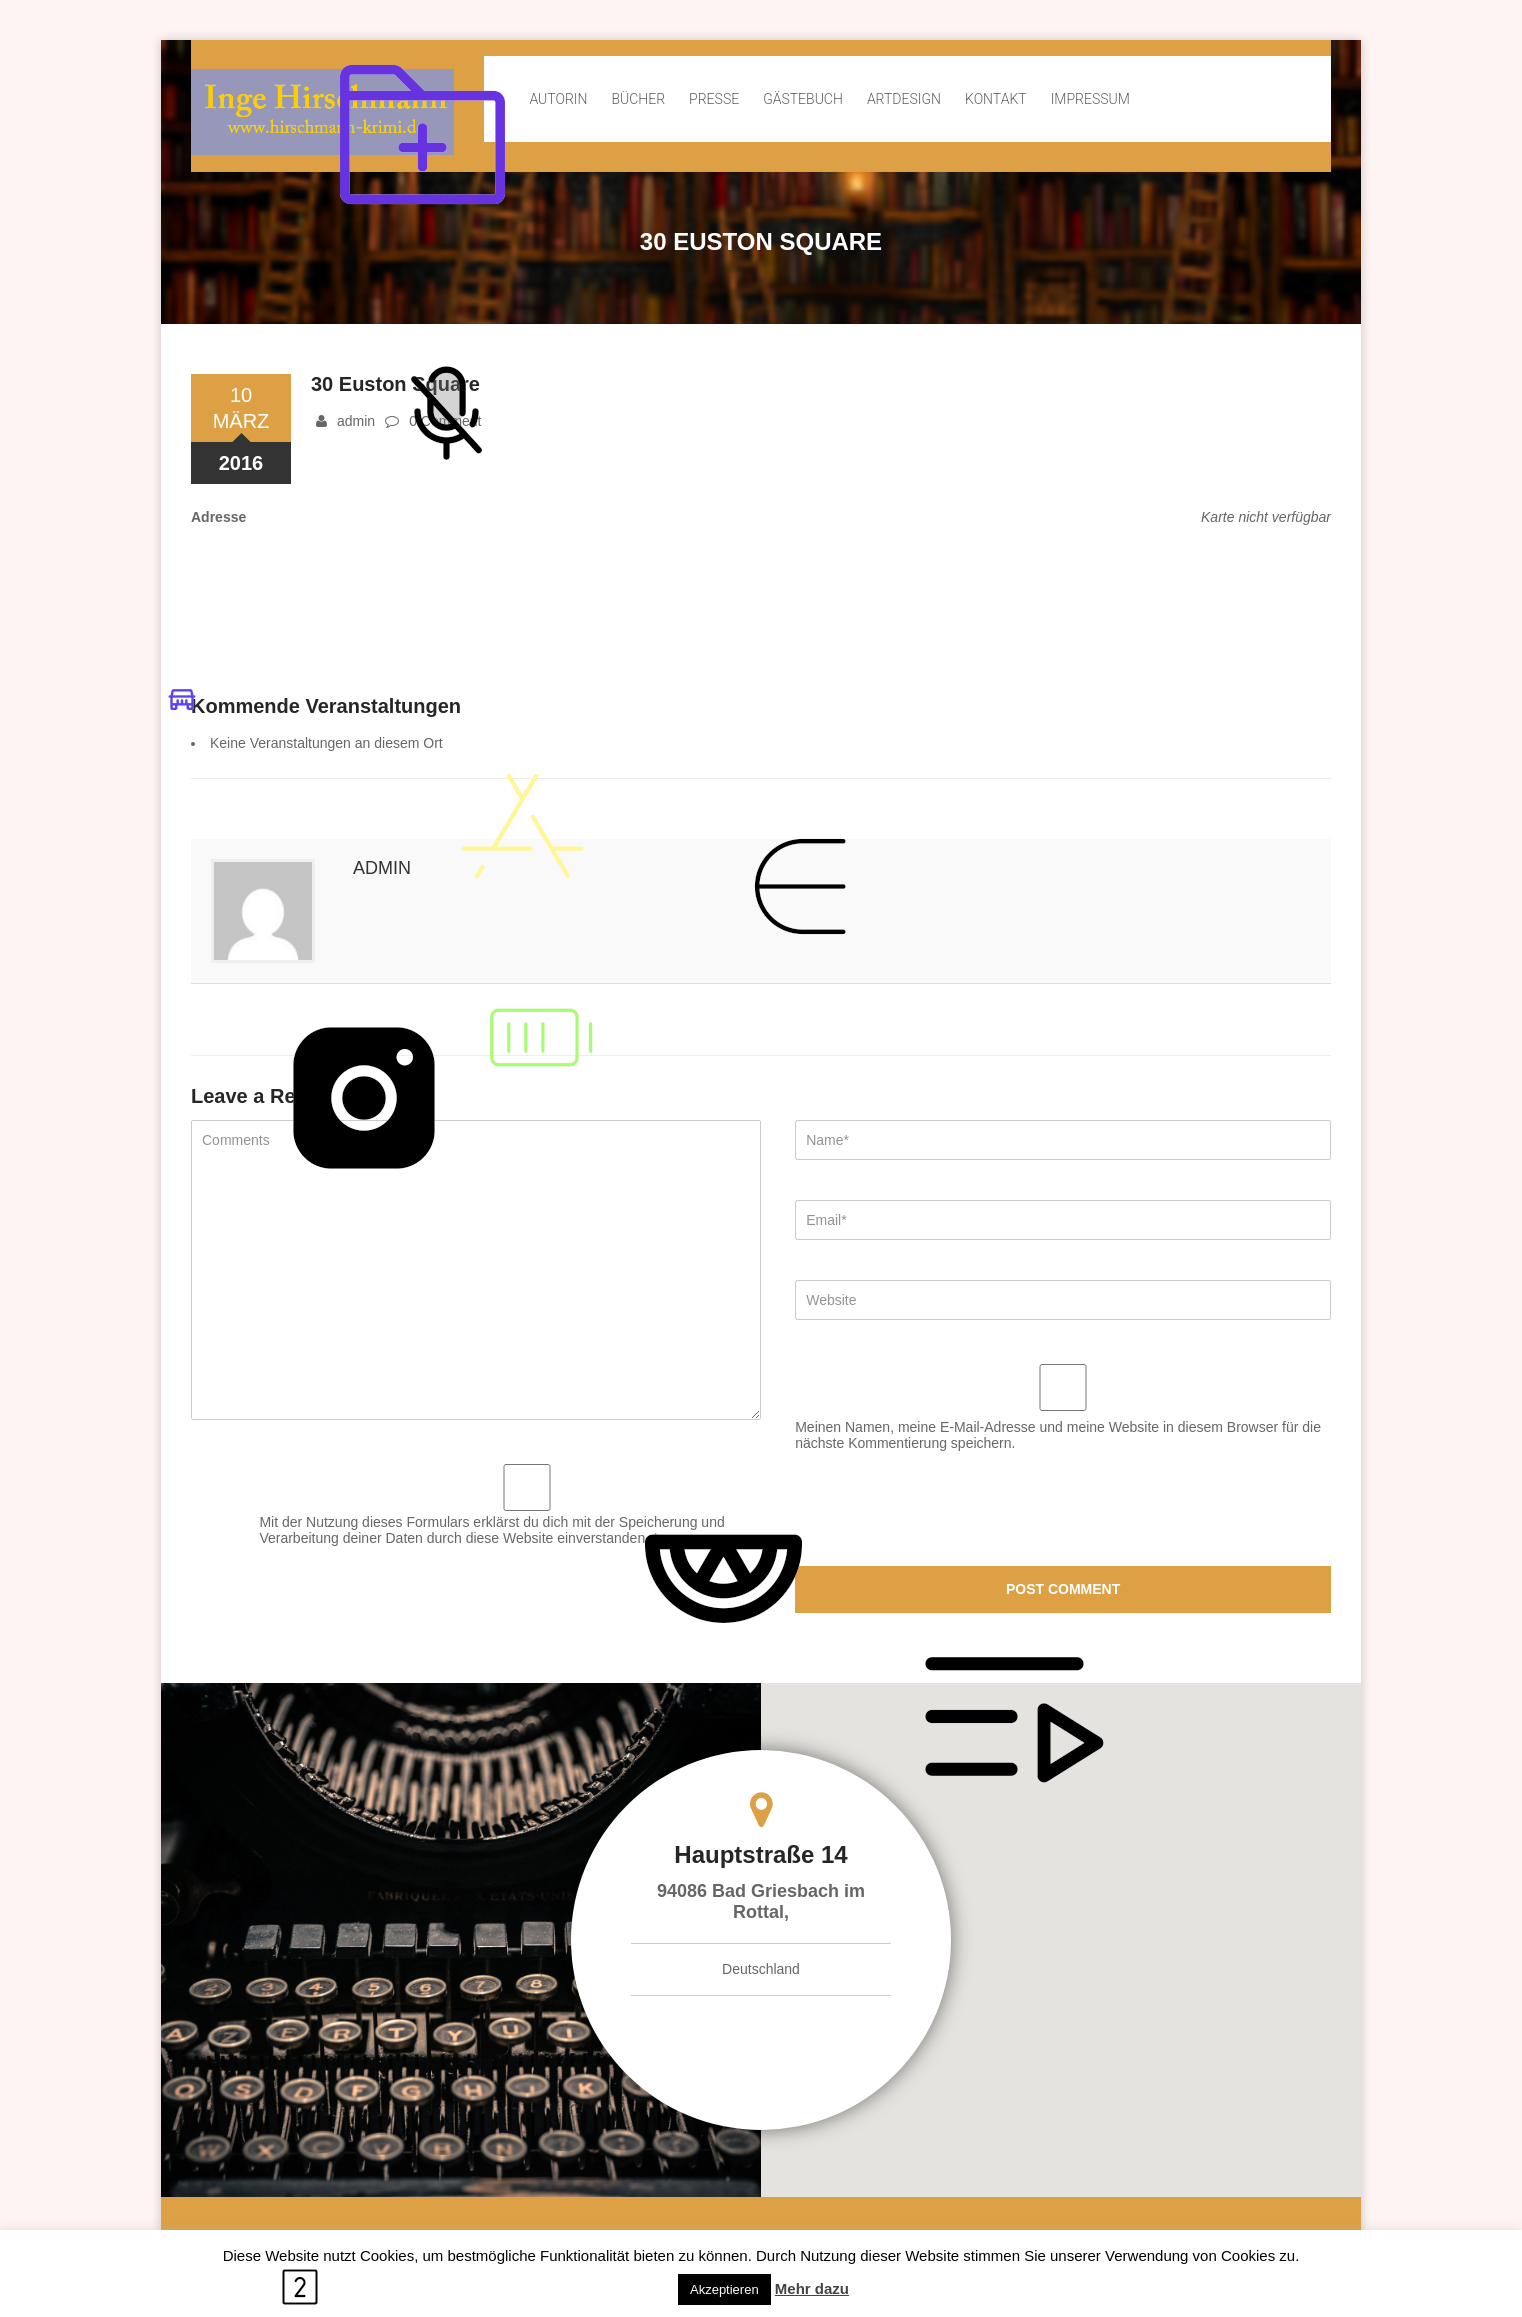 This screenshot has width=1522, height=2317. Describe the element at coordinates (723, 1566) in the screenshot. I see `indicates citrus or fruit-related content` at that location.